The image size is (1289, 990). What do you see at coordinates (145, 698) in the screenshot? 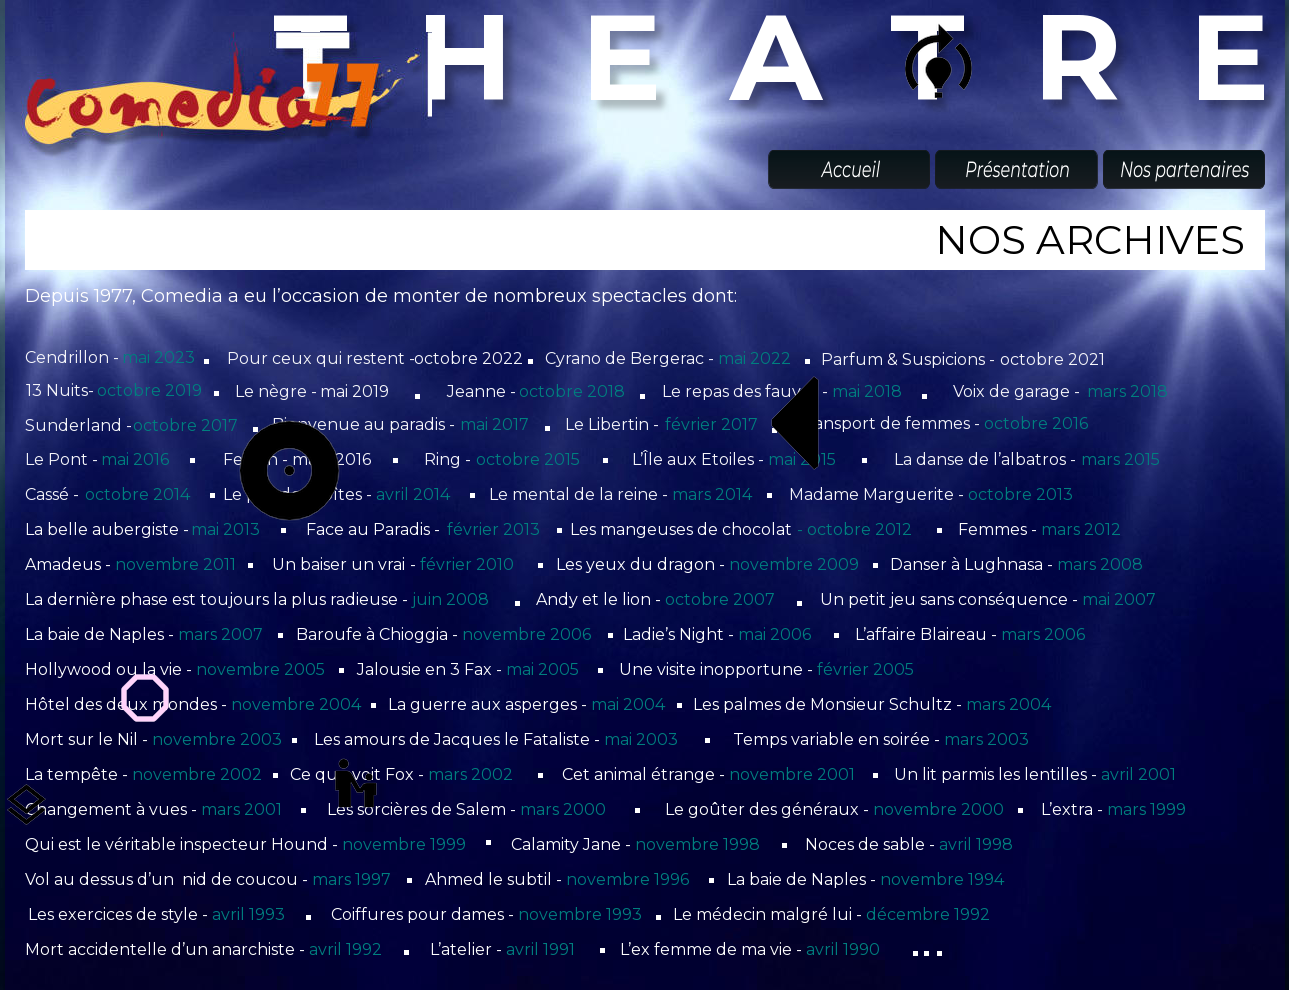
I see `stop or halt action indicator` at bounding box center [145, 698].